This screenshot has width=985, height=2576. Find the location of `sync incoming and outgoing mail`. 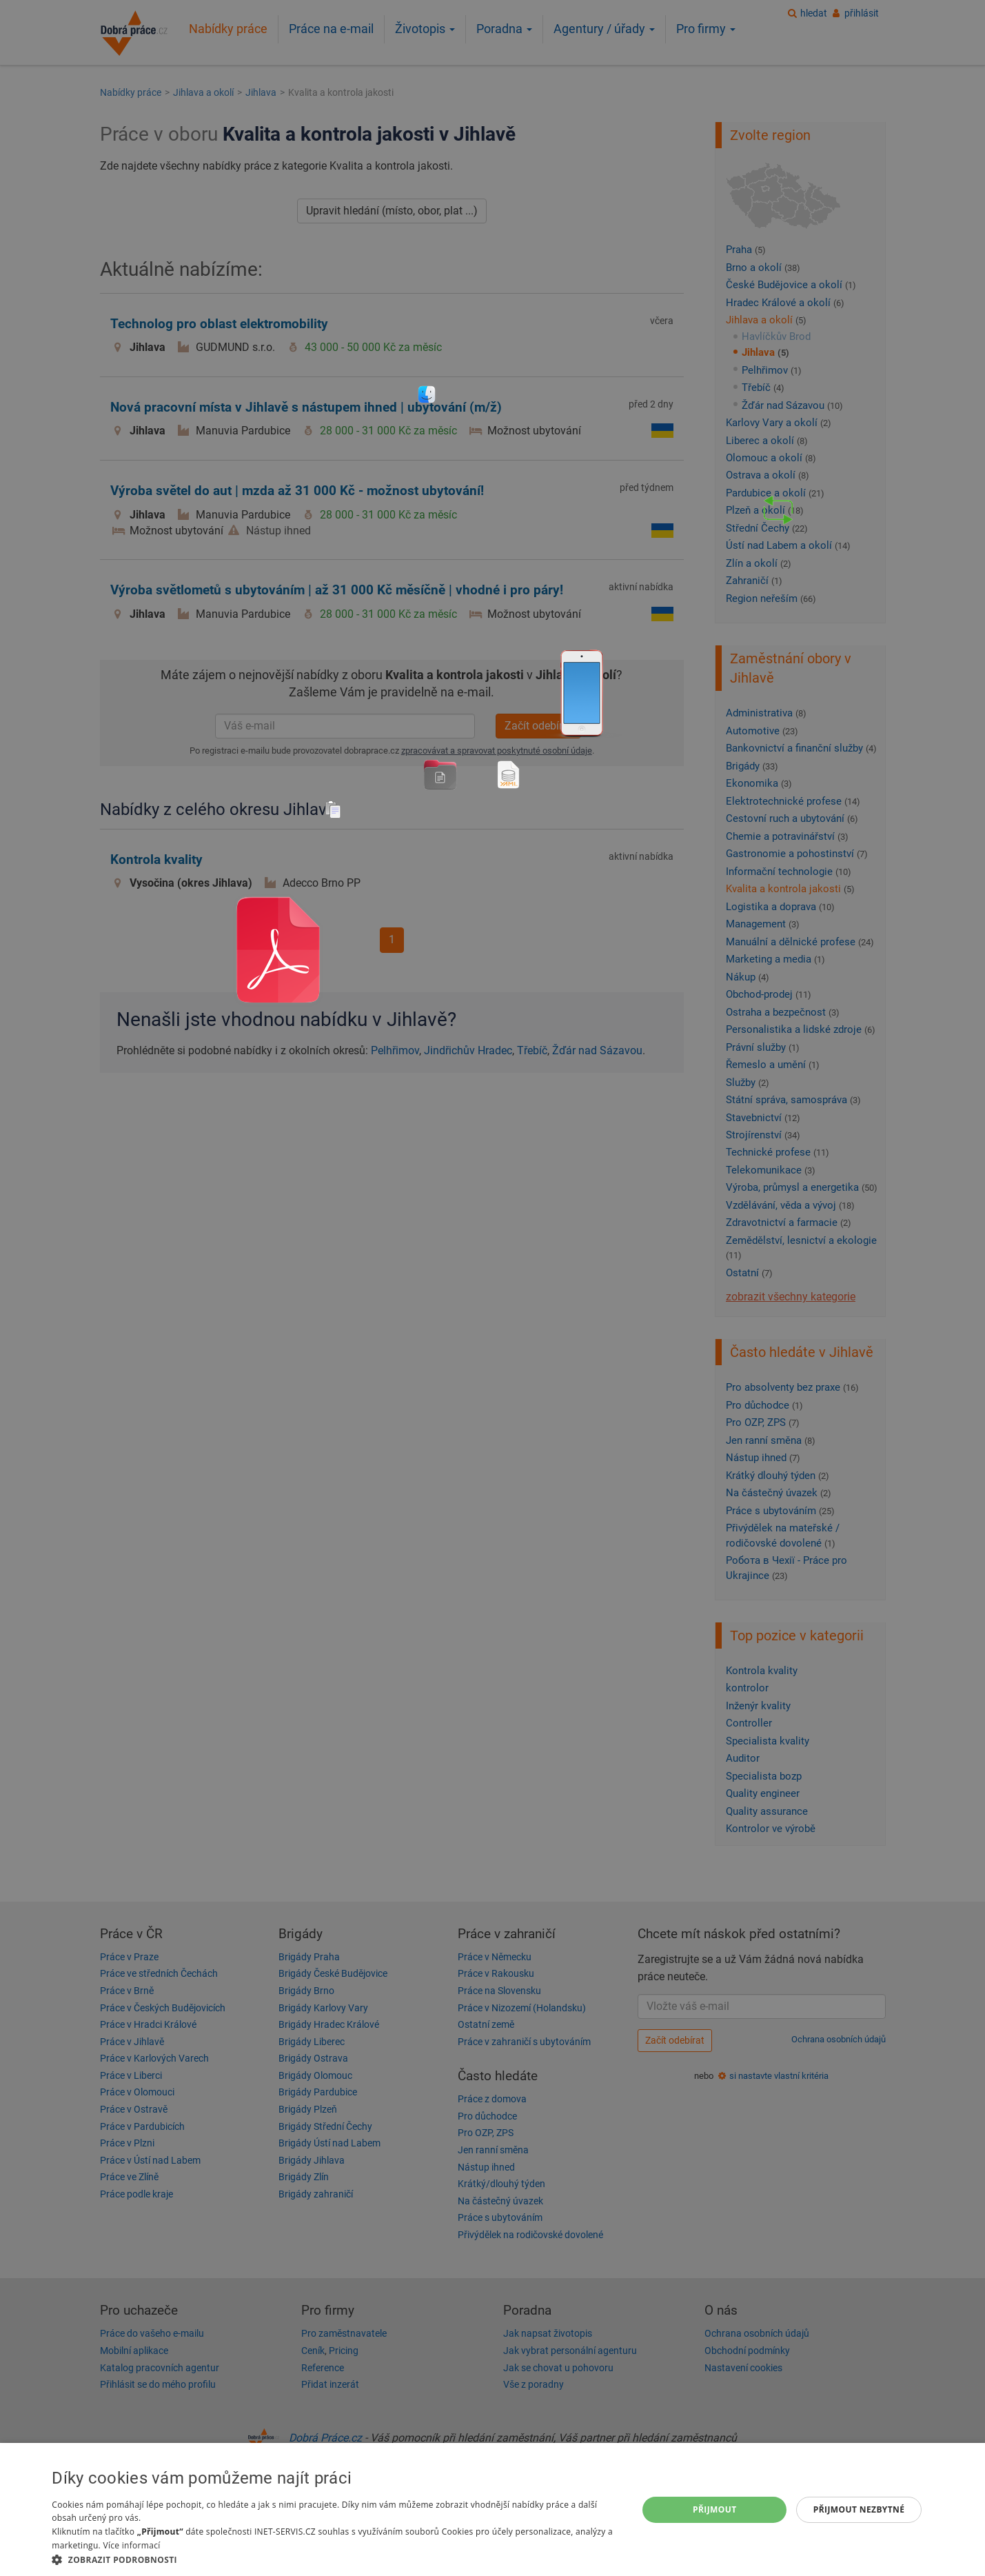

sync incoming and outgoing mail is located at coordinates (778, 510).